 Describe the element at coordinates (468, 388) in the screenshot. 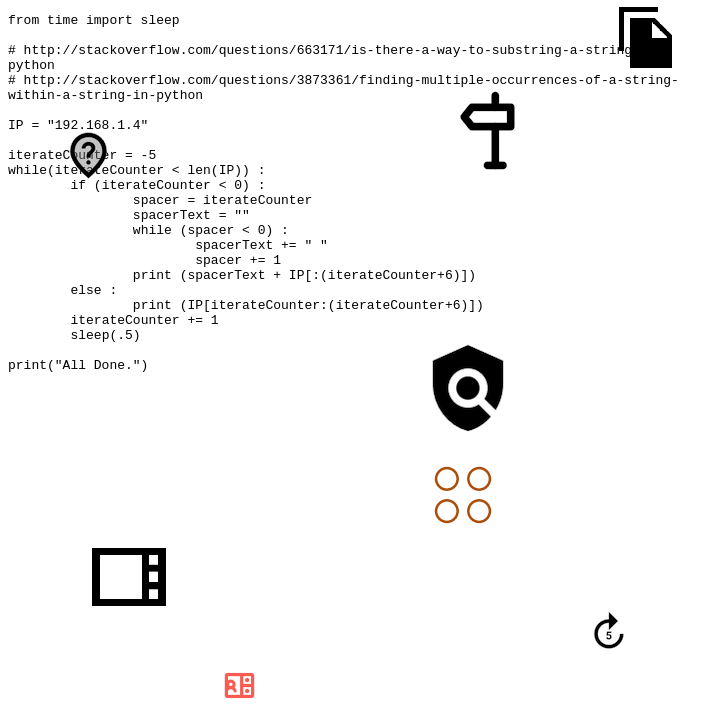

I see `view privacy policy or terms` at that location.